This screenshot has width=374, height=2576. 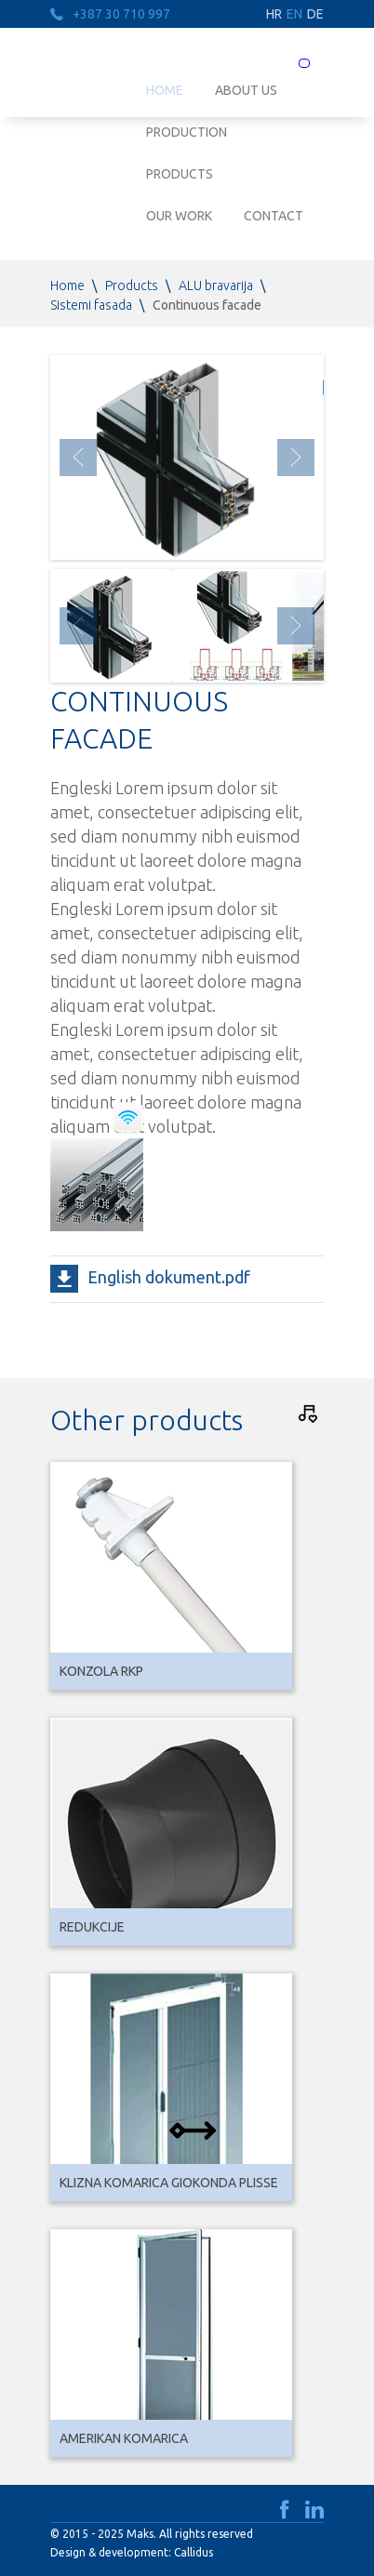 I want to click on access wireless network settings, so click(x=127, y=1117).